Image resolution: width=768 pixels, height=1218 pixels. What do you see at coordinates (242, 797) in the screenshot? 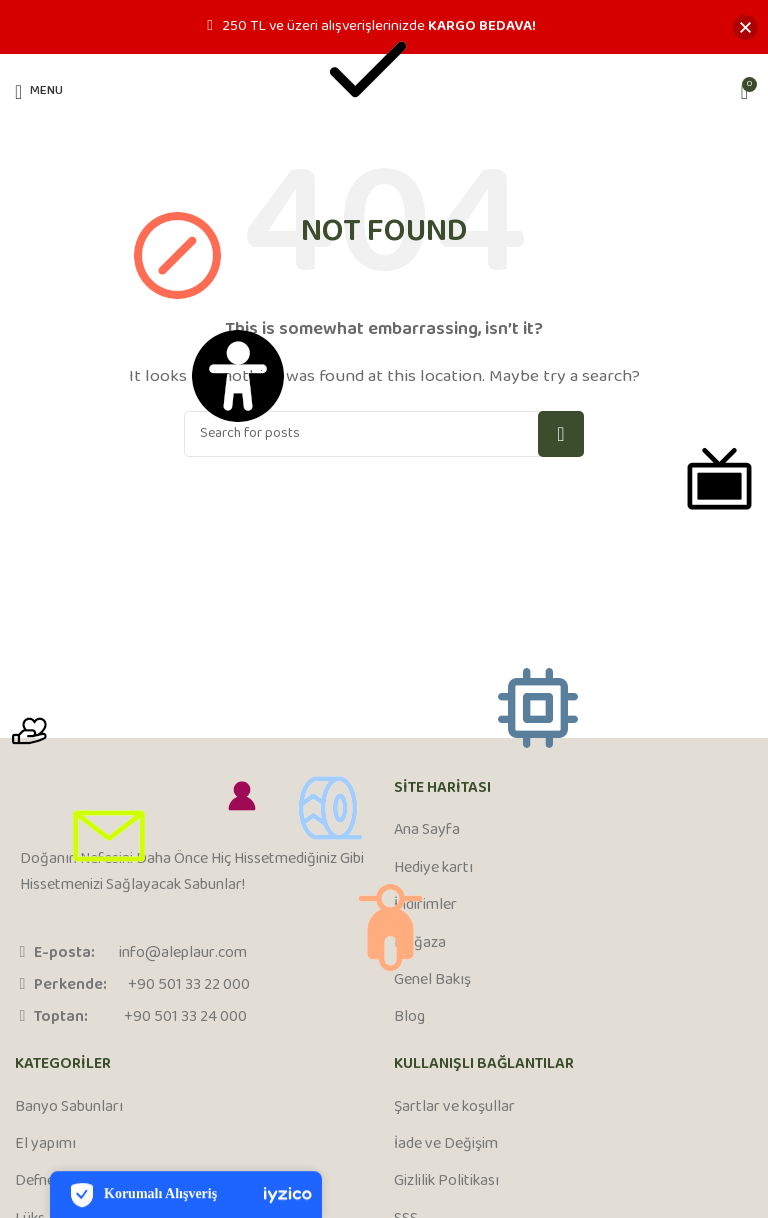
I see `view your profile` at bounding box center [242, 797].